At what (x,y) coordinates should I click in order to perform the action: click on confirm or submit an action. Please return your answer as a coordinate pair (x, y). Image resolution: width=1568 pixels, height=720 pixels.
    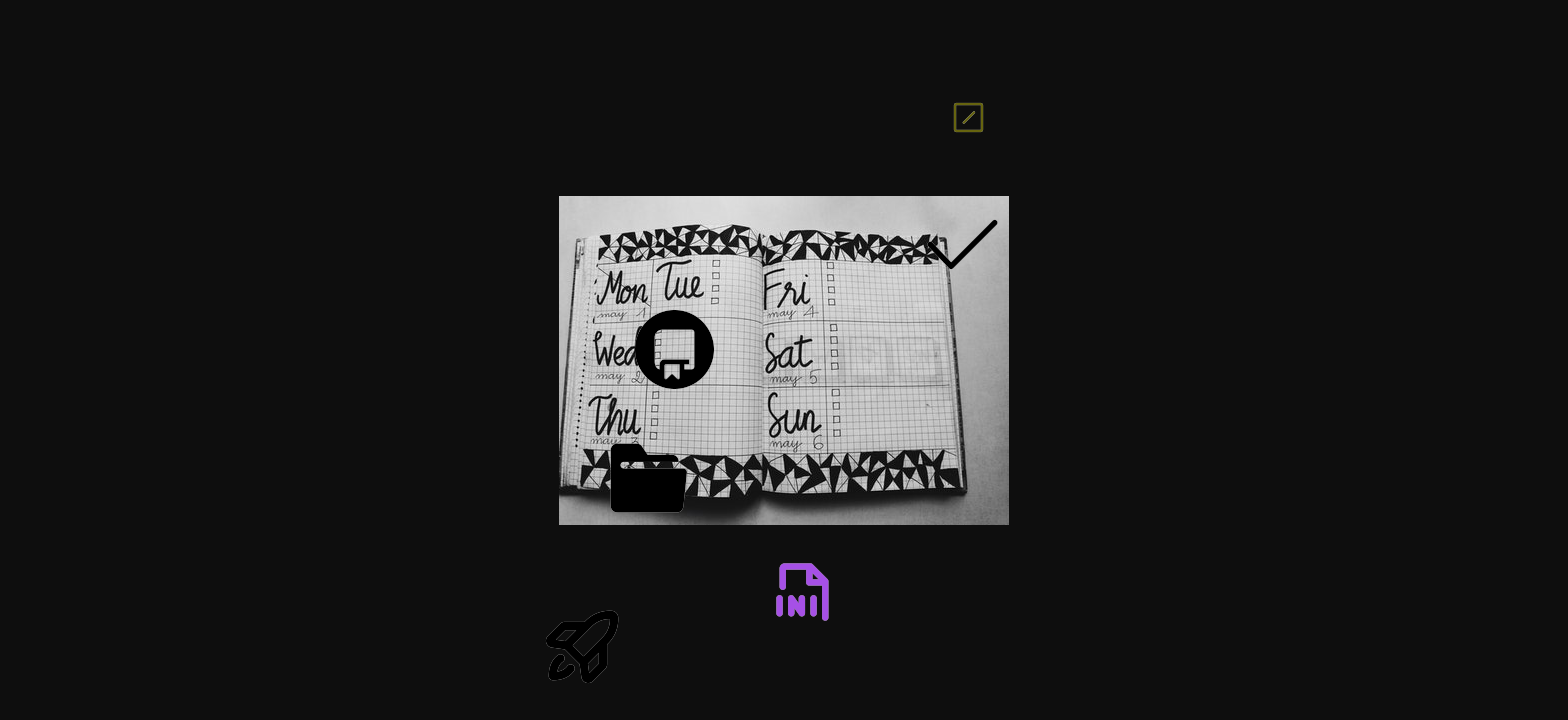
    Looking at the image, I should click on (962, 244).